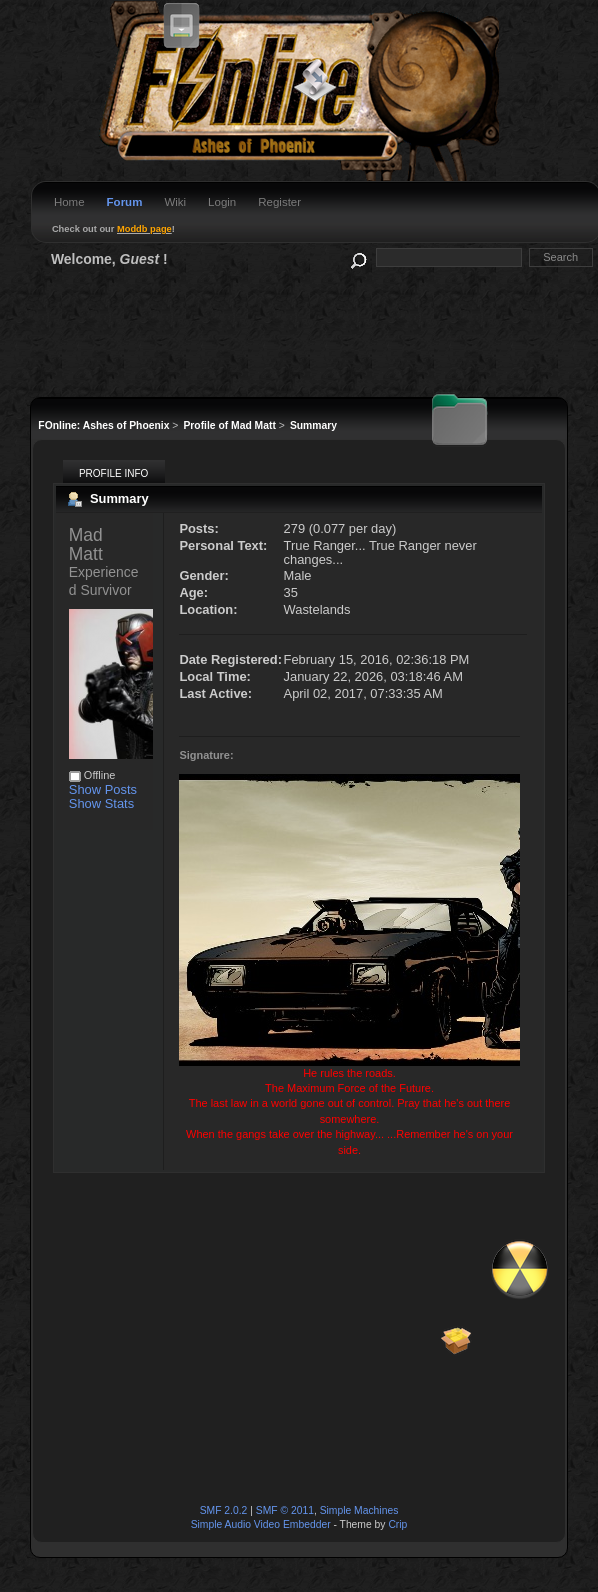 This screenshot has width=598, height=1592. Describe the element at coordinates (520, 1269) in the screenshot. I see `burn files to disc` at that location.